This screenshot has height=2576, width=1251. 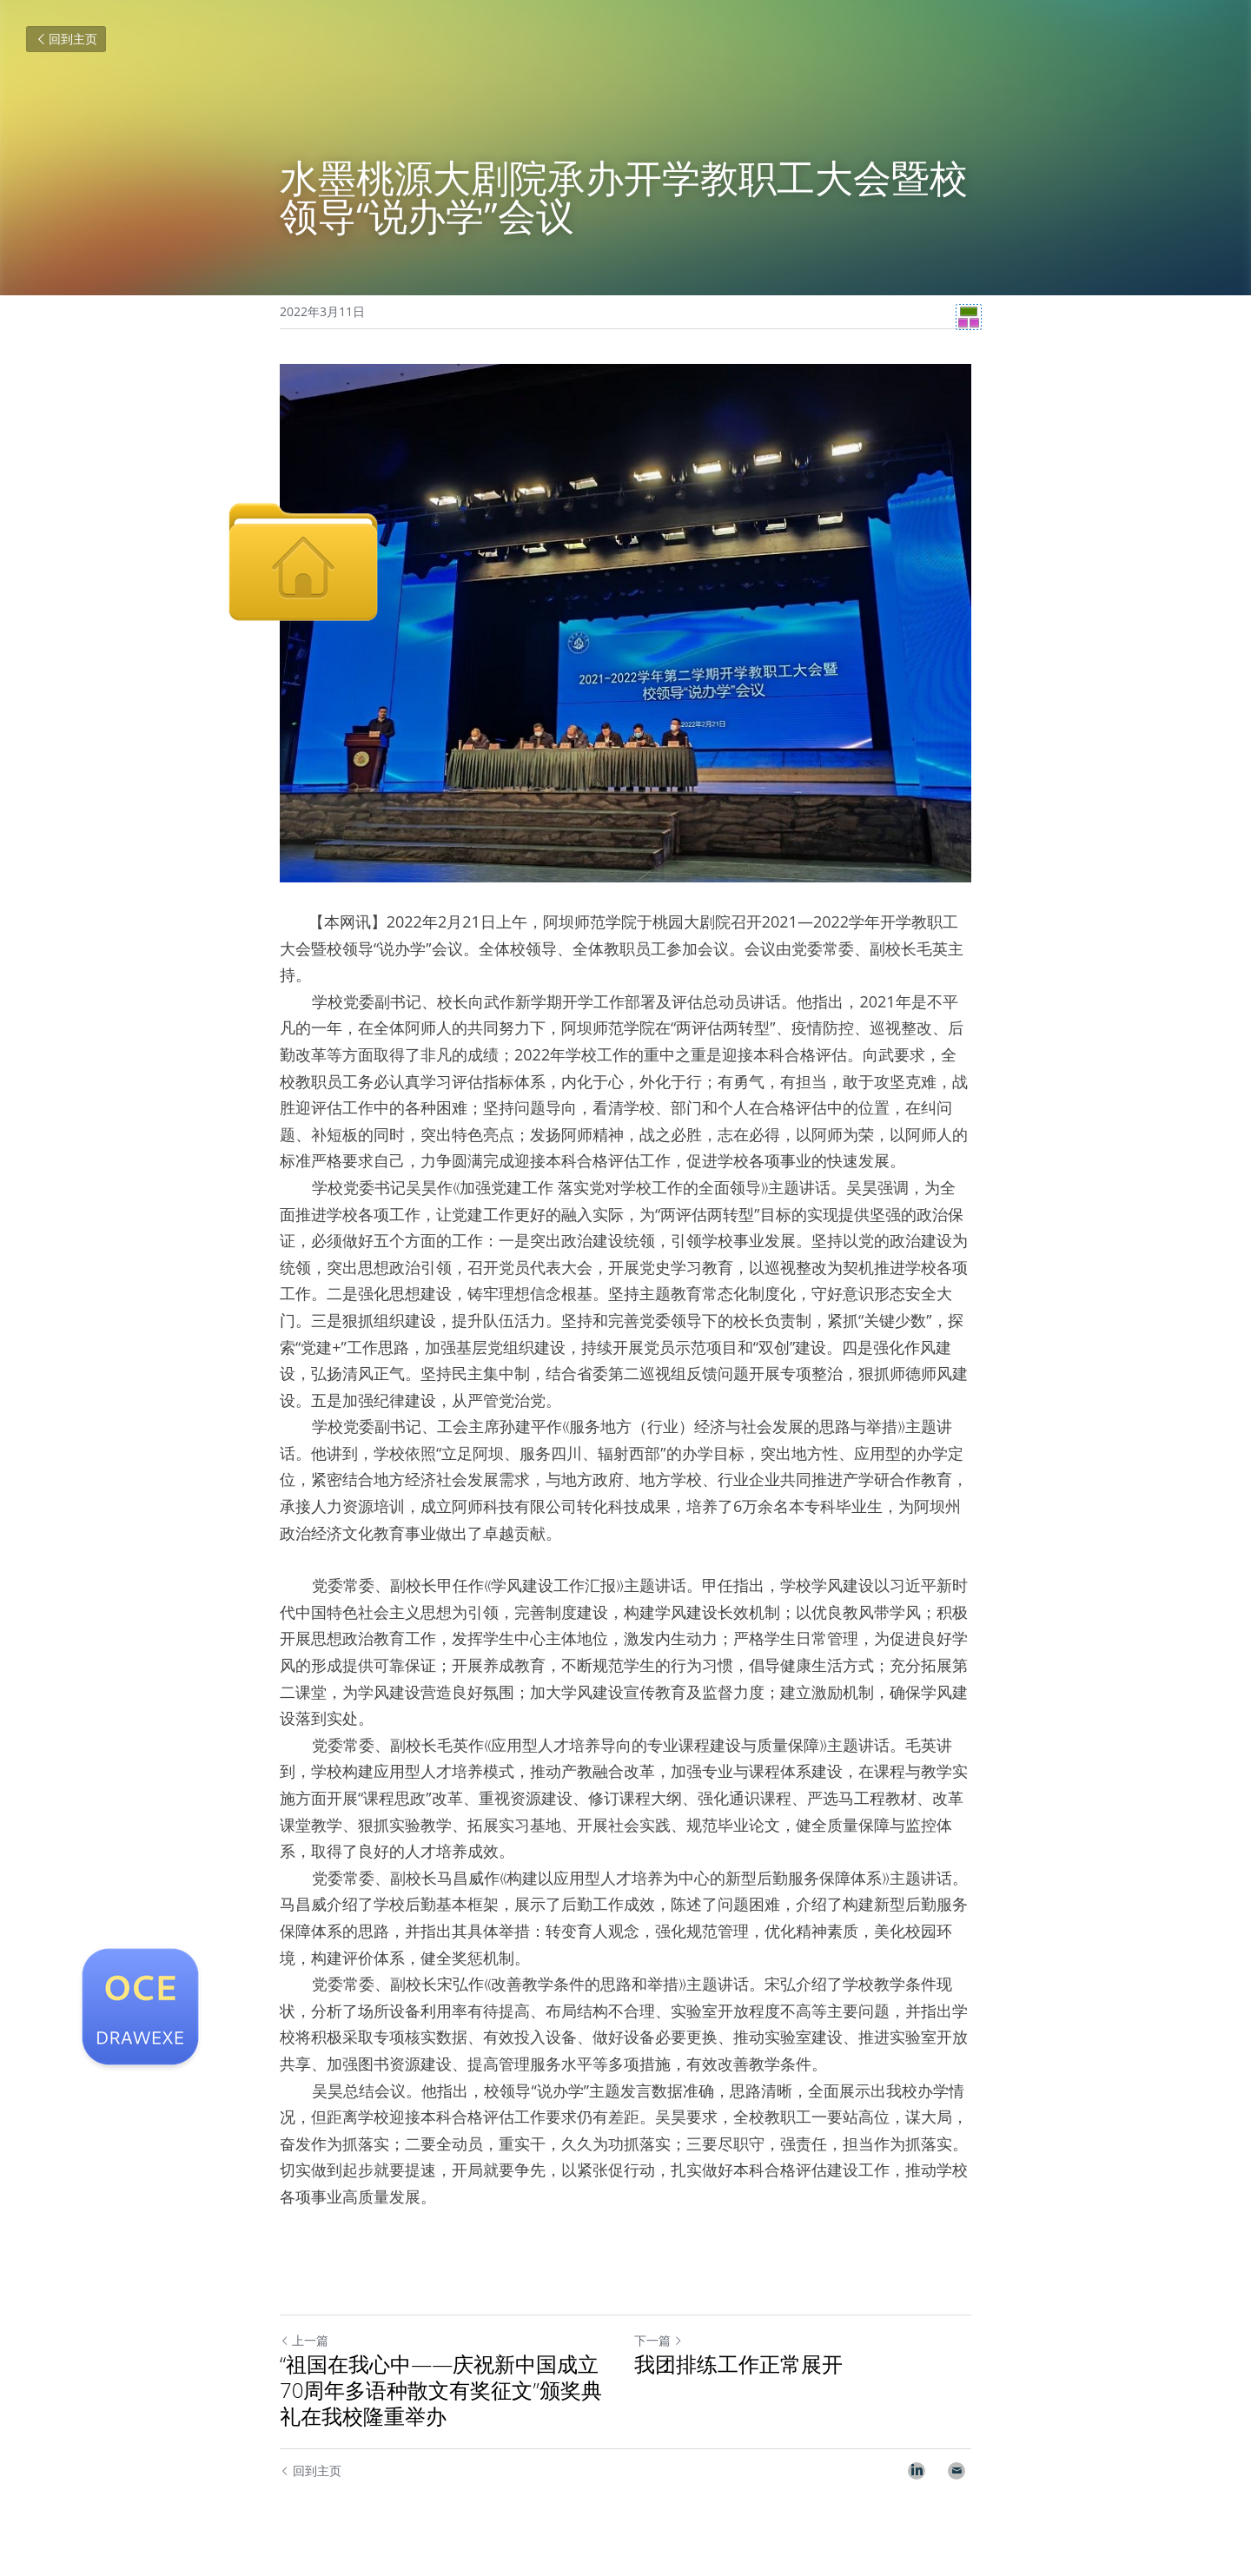 I want to click on open OCE DRAWEXE application, so click(x=140, y=2006).